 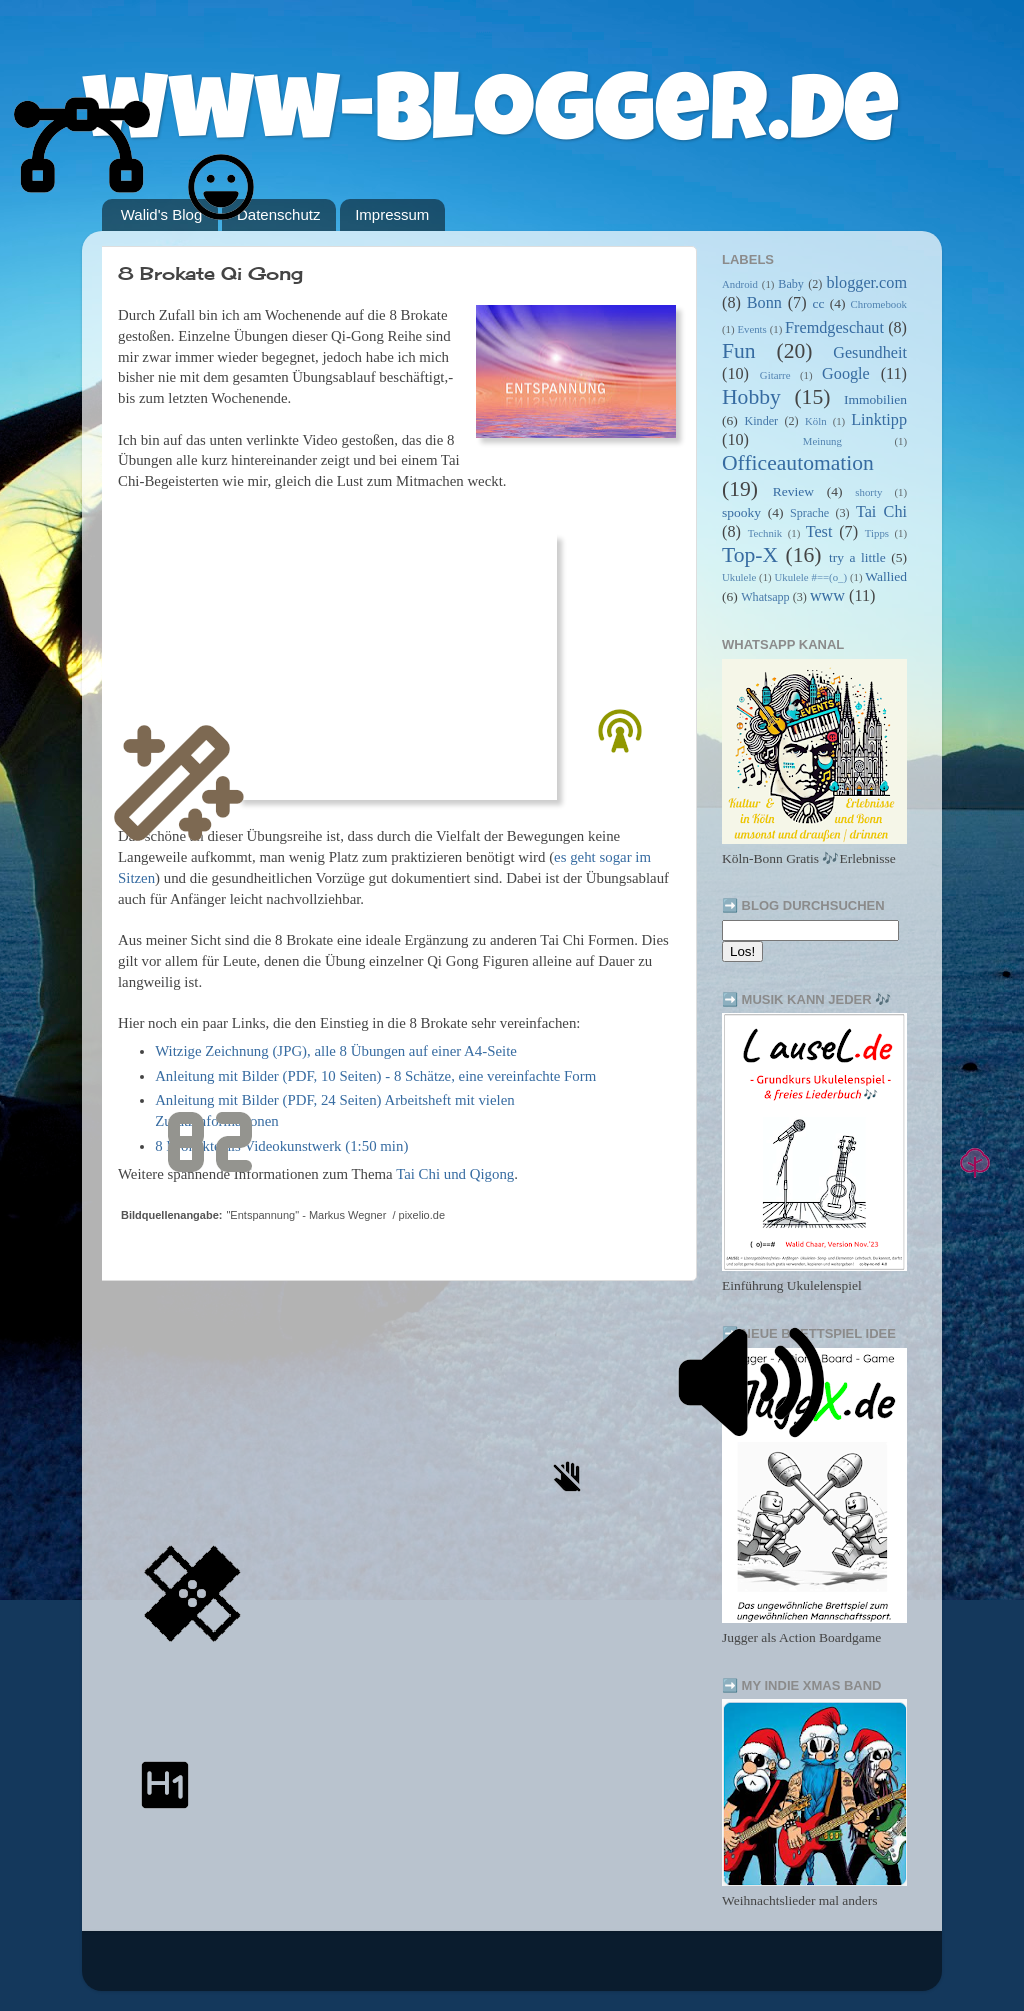 I want to click on apply healing or repair tool, so click(x=192, y=1593).